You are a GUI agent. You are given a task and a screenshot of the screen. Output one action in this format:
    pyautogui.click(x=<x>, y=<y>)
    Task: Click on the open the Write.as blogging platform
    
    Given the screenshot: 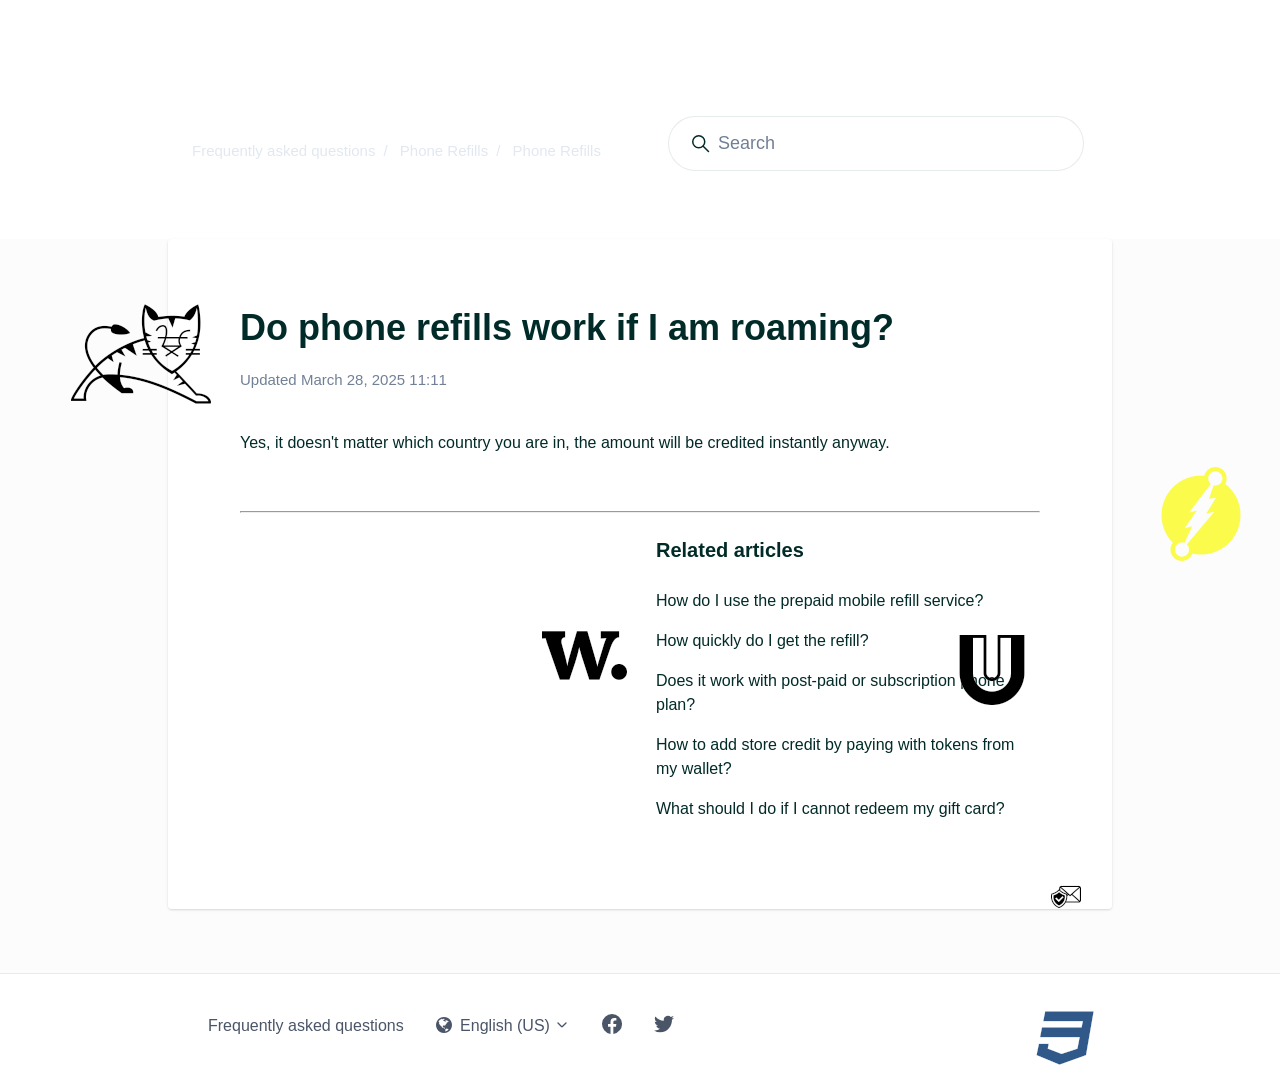 What is the action you would take?
    pyautogui.click(x=584, y=655)
    